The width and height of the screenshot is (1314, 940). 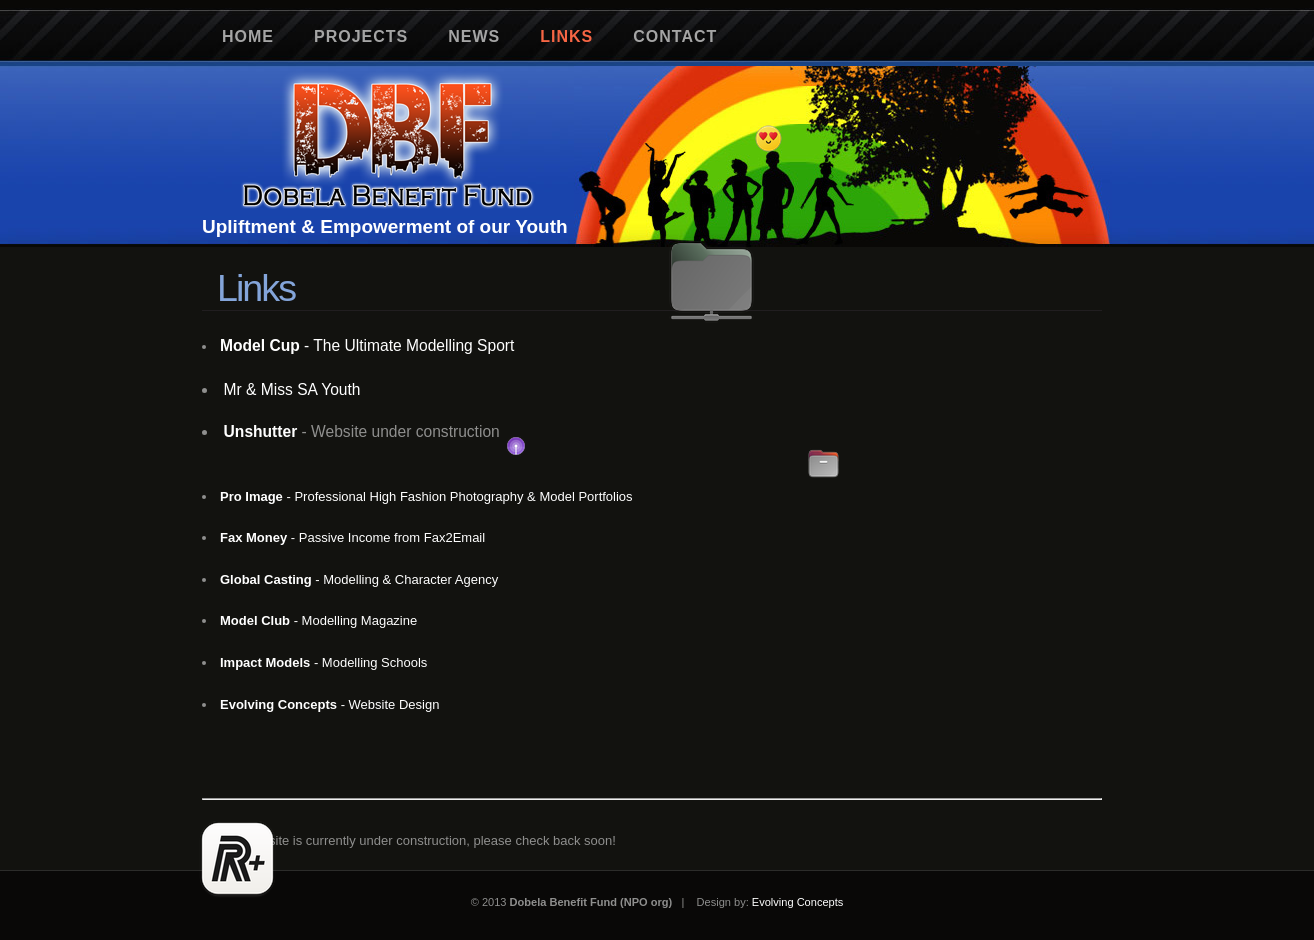 What do you see at coordinates (768, 138) in the screenshot?
I see `open the Socialize app` at bounding box center [768, 138].